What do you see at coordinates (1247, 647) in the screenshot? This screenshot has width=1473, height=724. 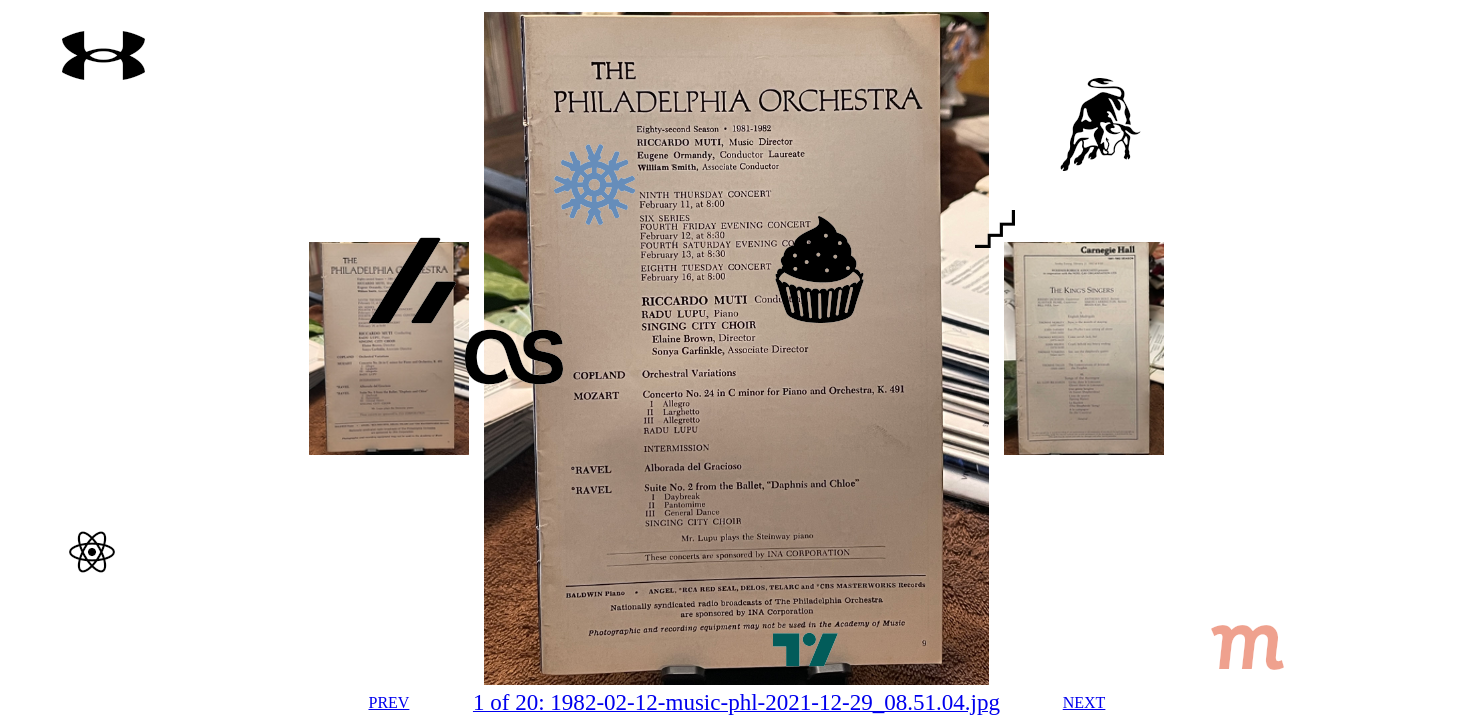 I see `open mojeek search engine` at bounding box center [1247, 647].